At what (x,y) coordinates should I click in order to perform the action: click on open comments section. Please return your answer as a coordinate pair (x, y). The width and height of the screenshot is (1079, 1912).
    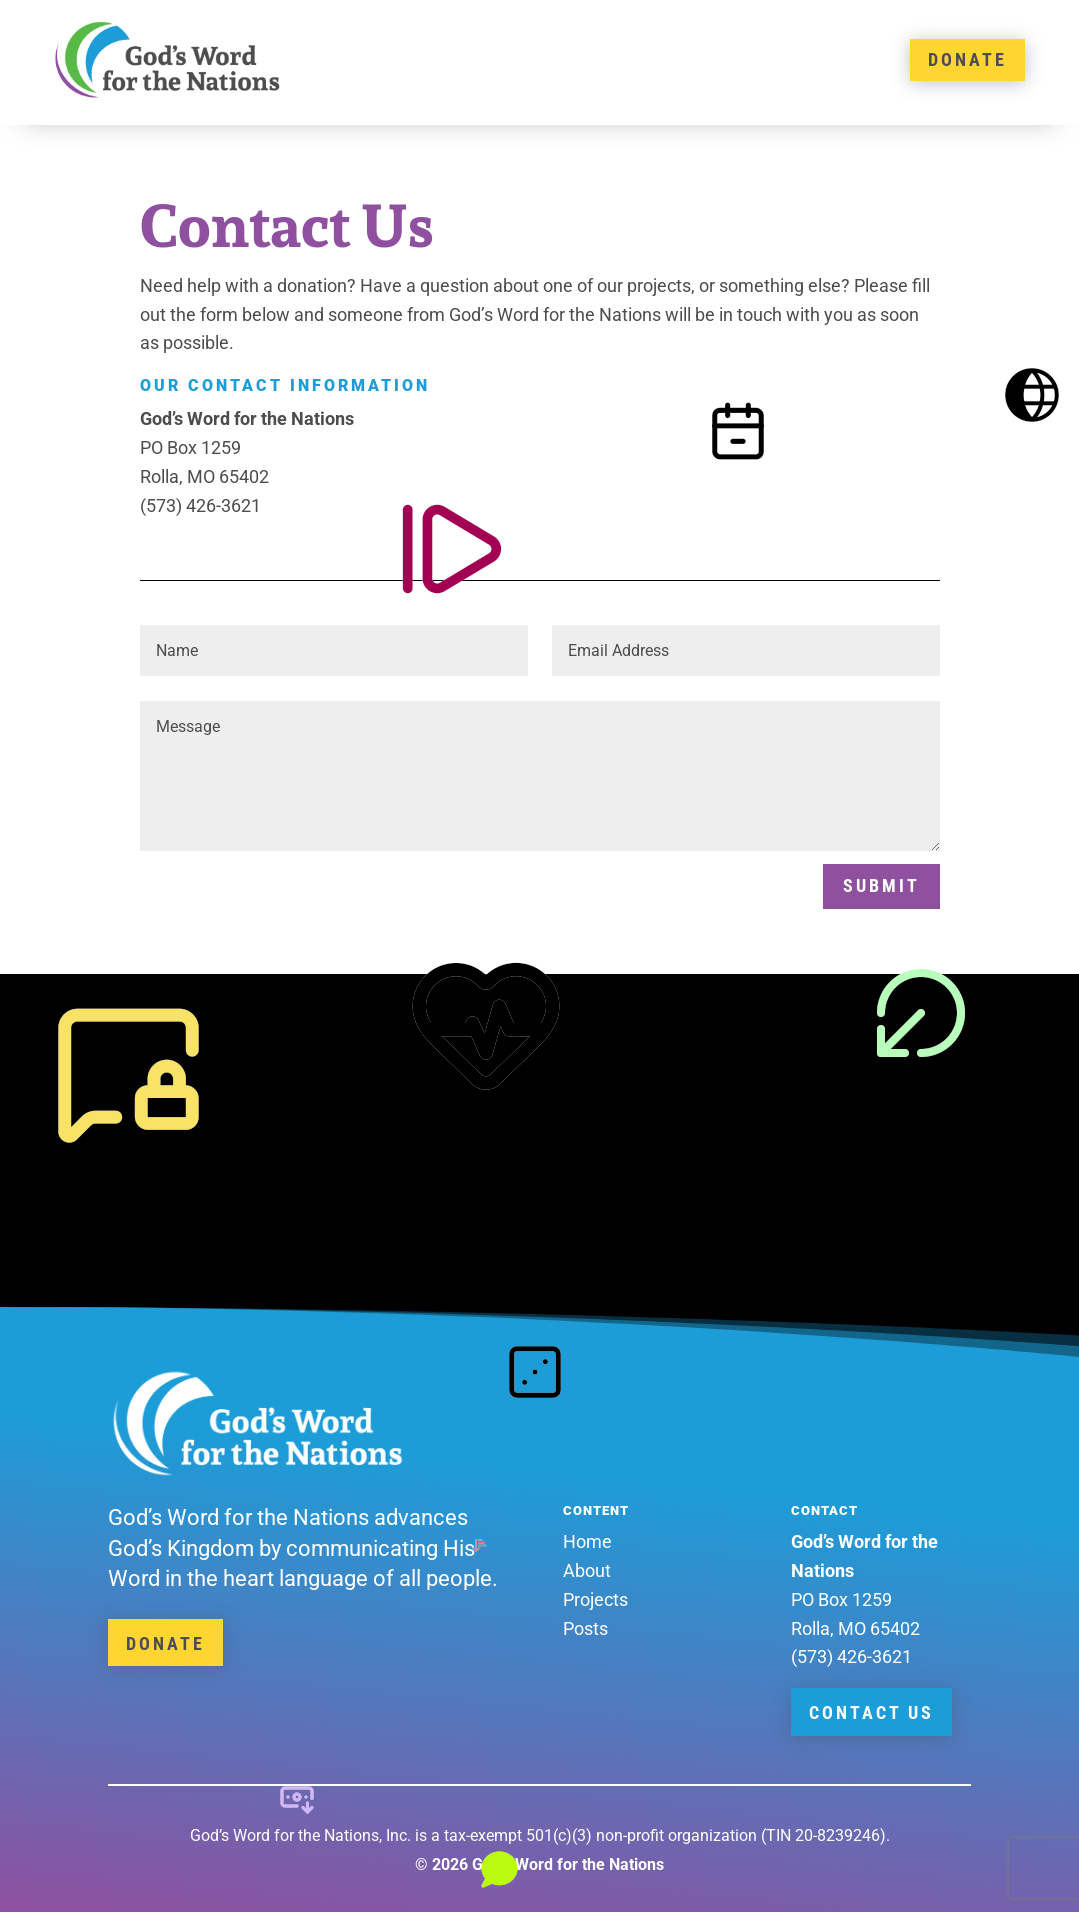
    Looking at the image, I should click on (499, 1869).